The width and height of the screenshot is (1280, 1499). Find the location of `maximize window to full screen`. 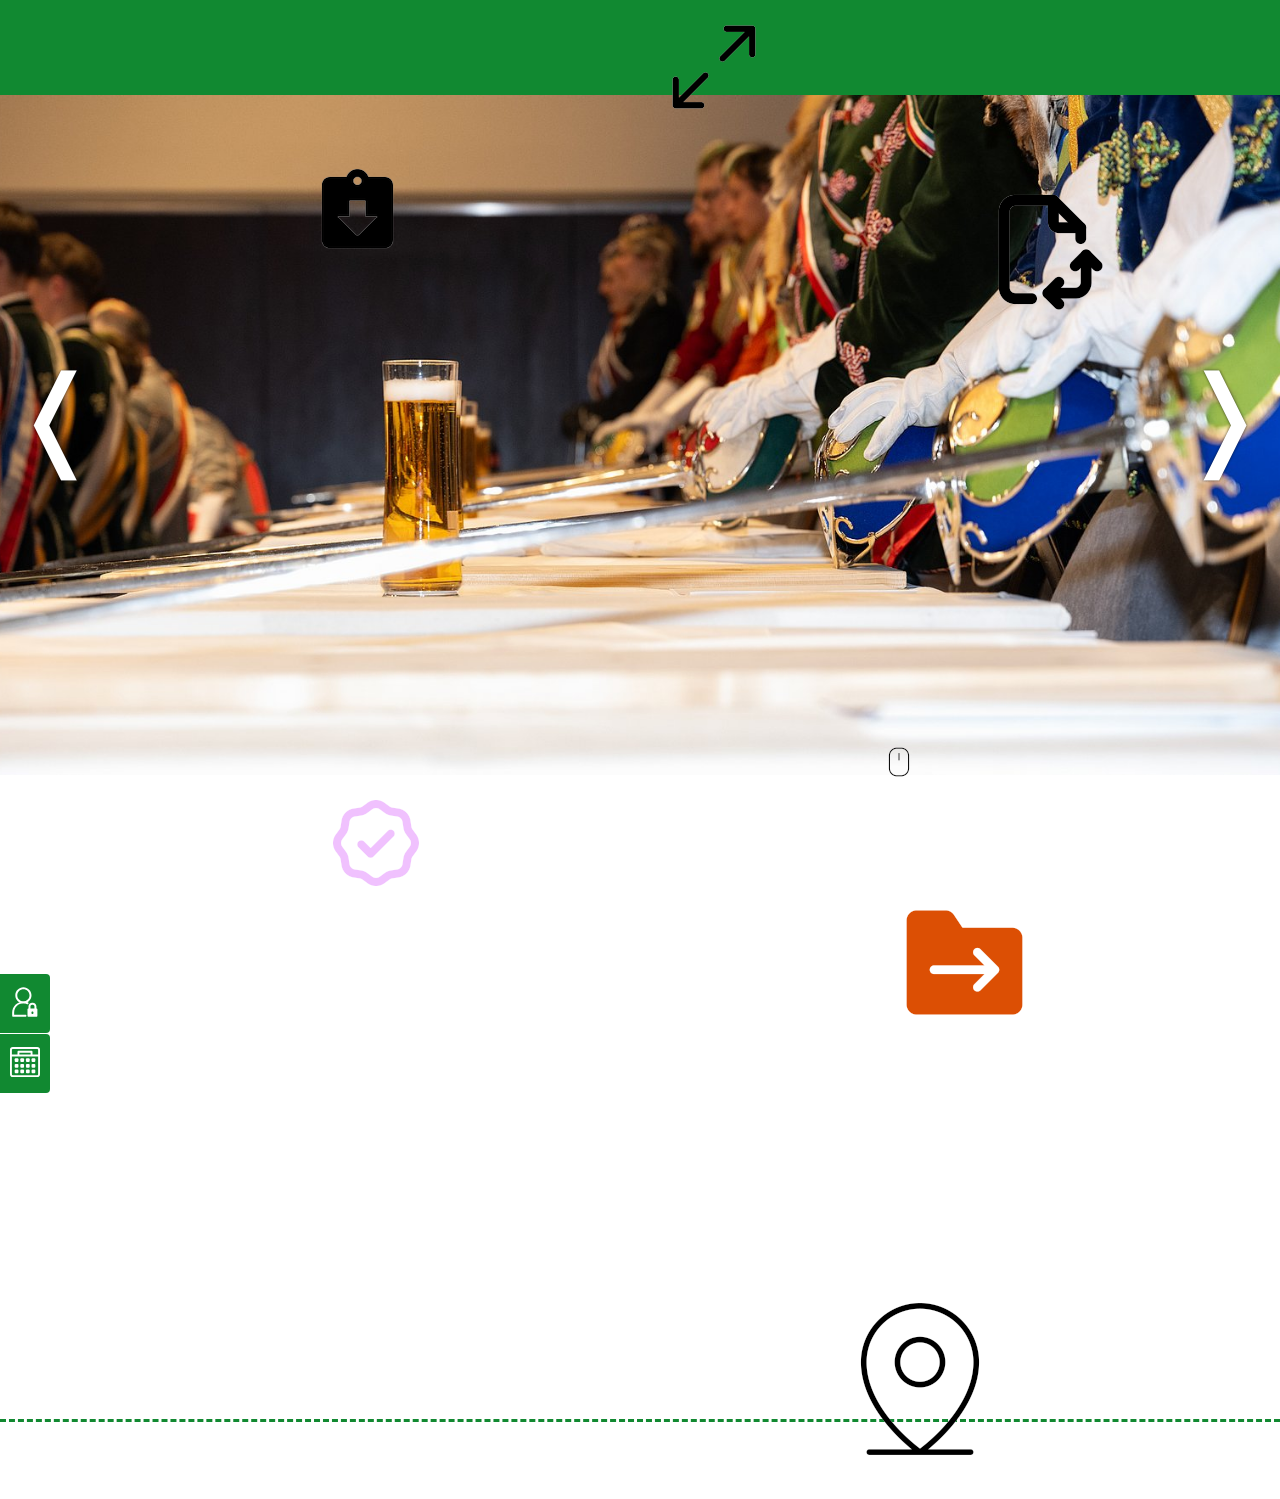

maximize window to full screen is located at coordinates (714, 67).